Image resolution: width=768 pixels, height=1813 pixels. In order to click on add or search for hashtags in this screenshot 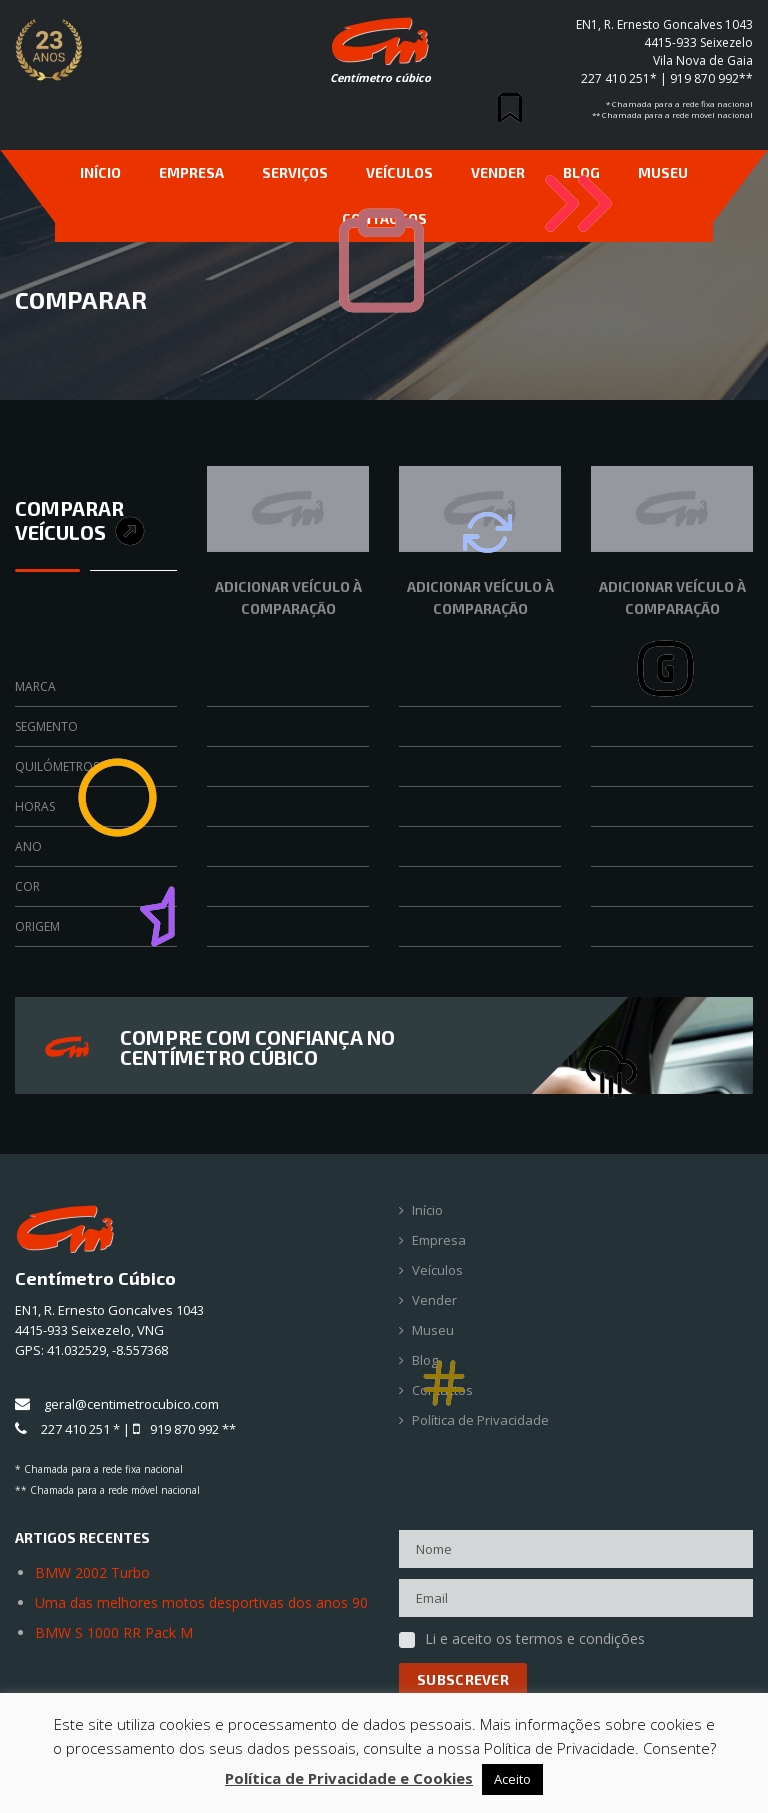, I will do `click(444, 1383)`.